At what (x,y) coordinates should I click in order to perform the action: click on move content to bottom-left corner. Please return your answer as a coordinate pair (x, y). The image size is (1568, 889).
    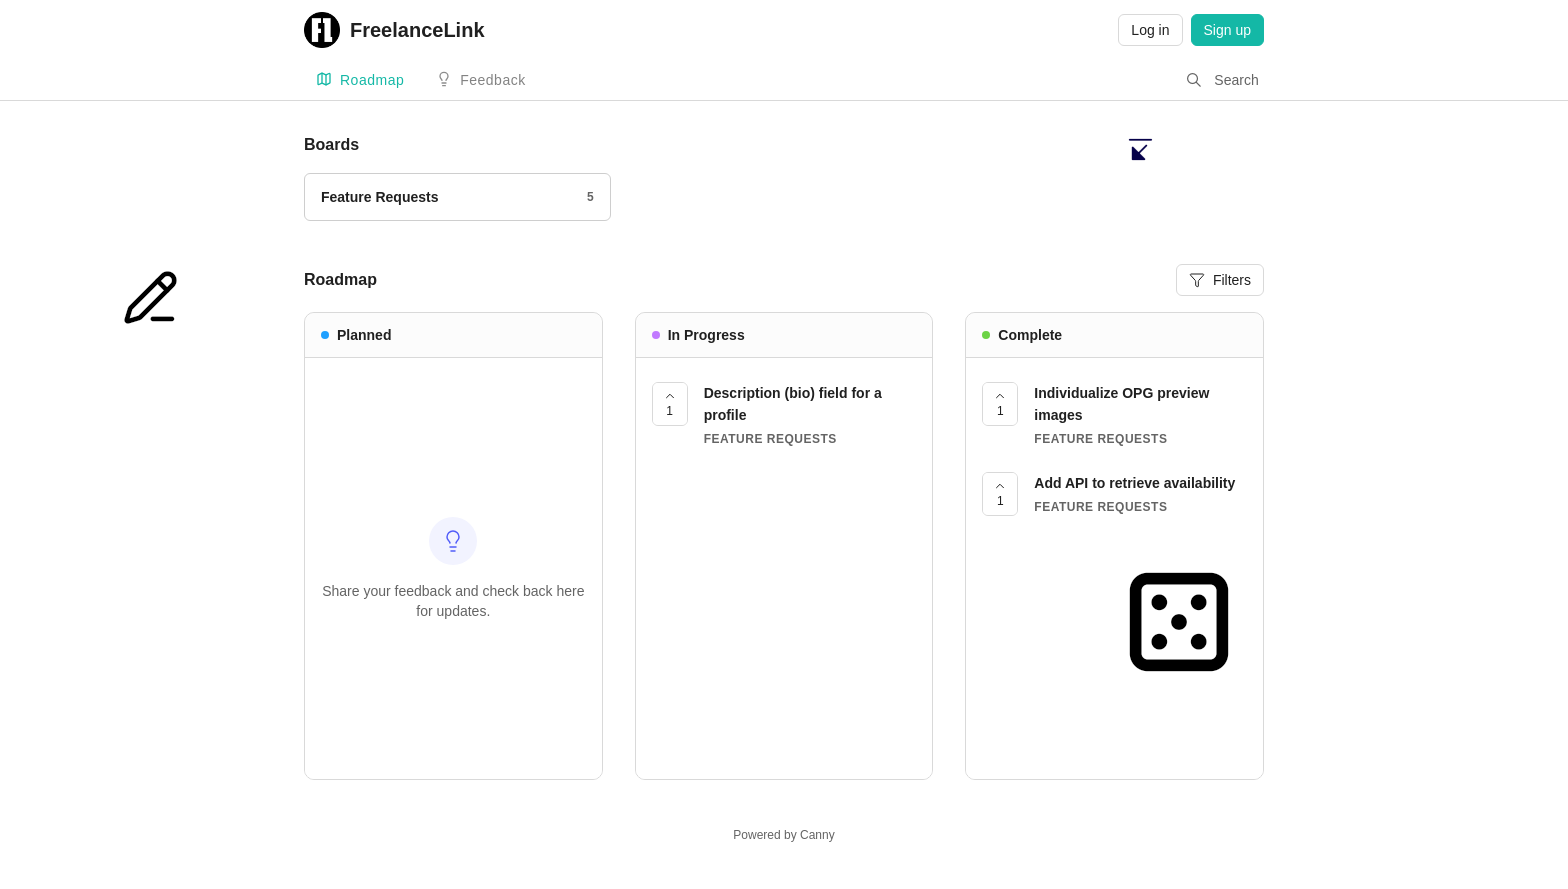
    Looking at the image, I should click on (1139, 149).